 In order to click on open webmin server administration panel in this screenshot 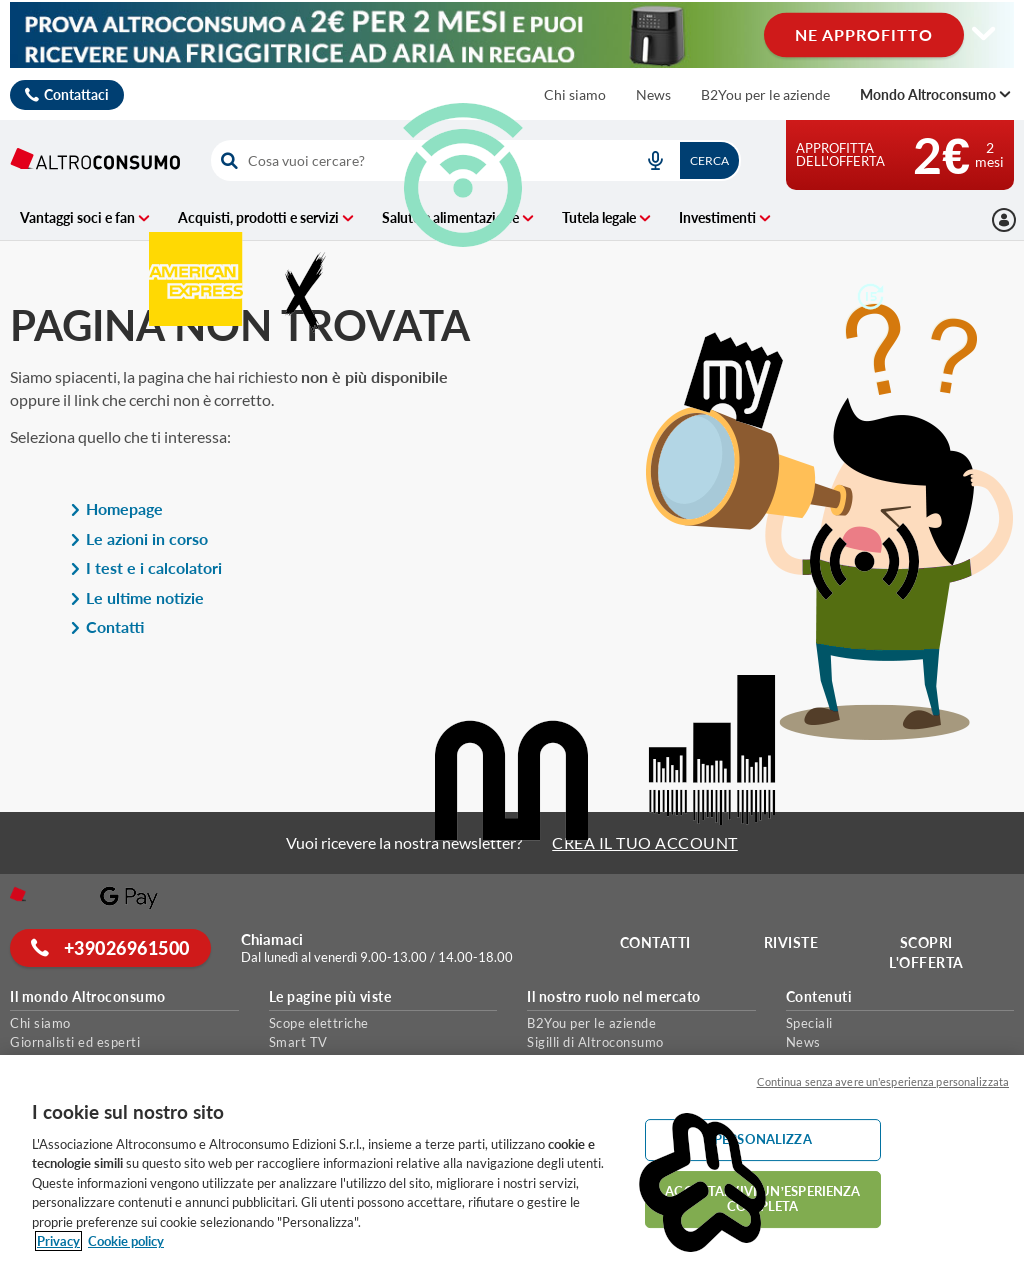, I will do `click(702, 1182)`.